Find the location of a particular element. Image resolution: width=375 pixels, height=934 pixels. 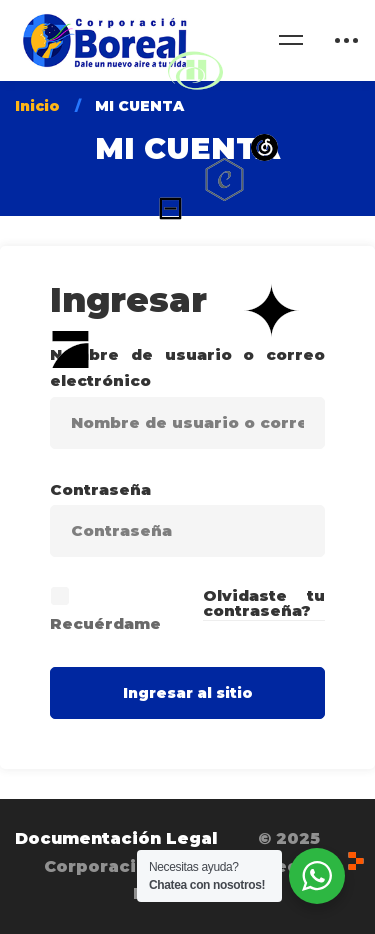

open Google Gemini AI assistant is located at coordinates (271, 310).